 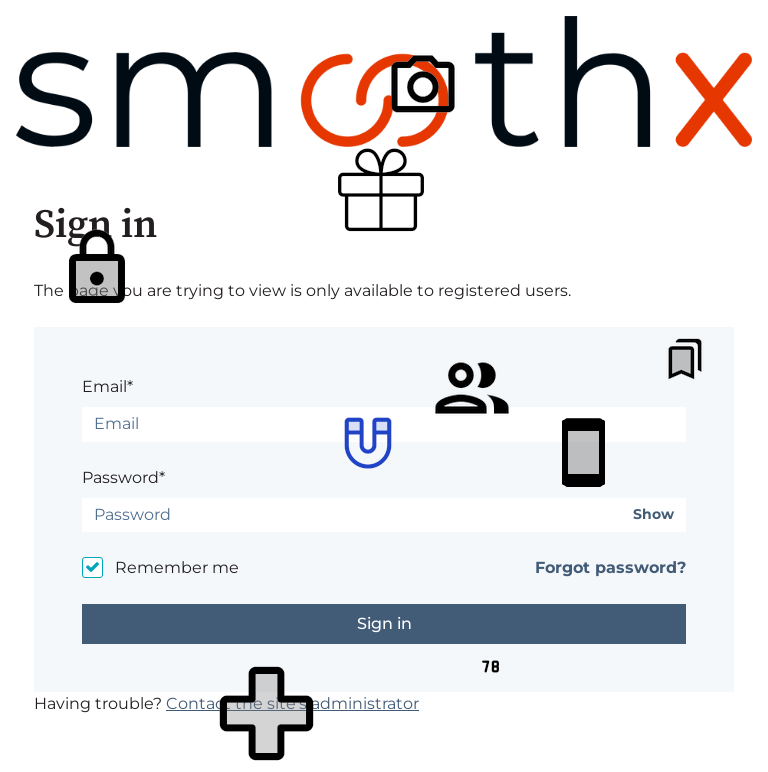 What do you see at coordinates (423, 87) in the screenshot?
I see `take a photo` at bounding box center [423, 87].